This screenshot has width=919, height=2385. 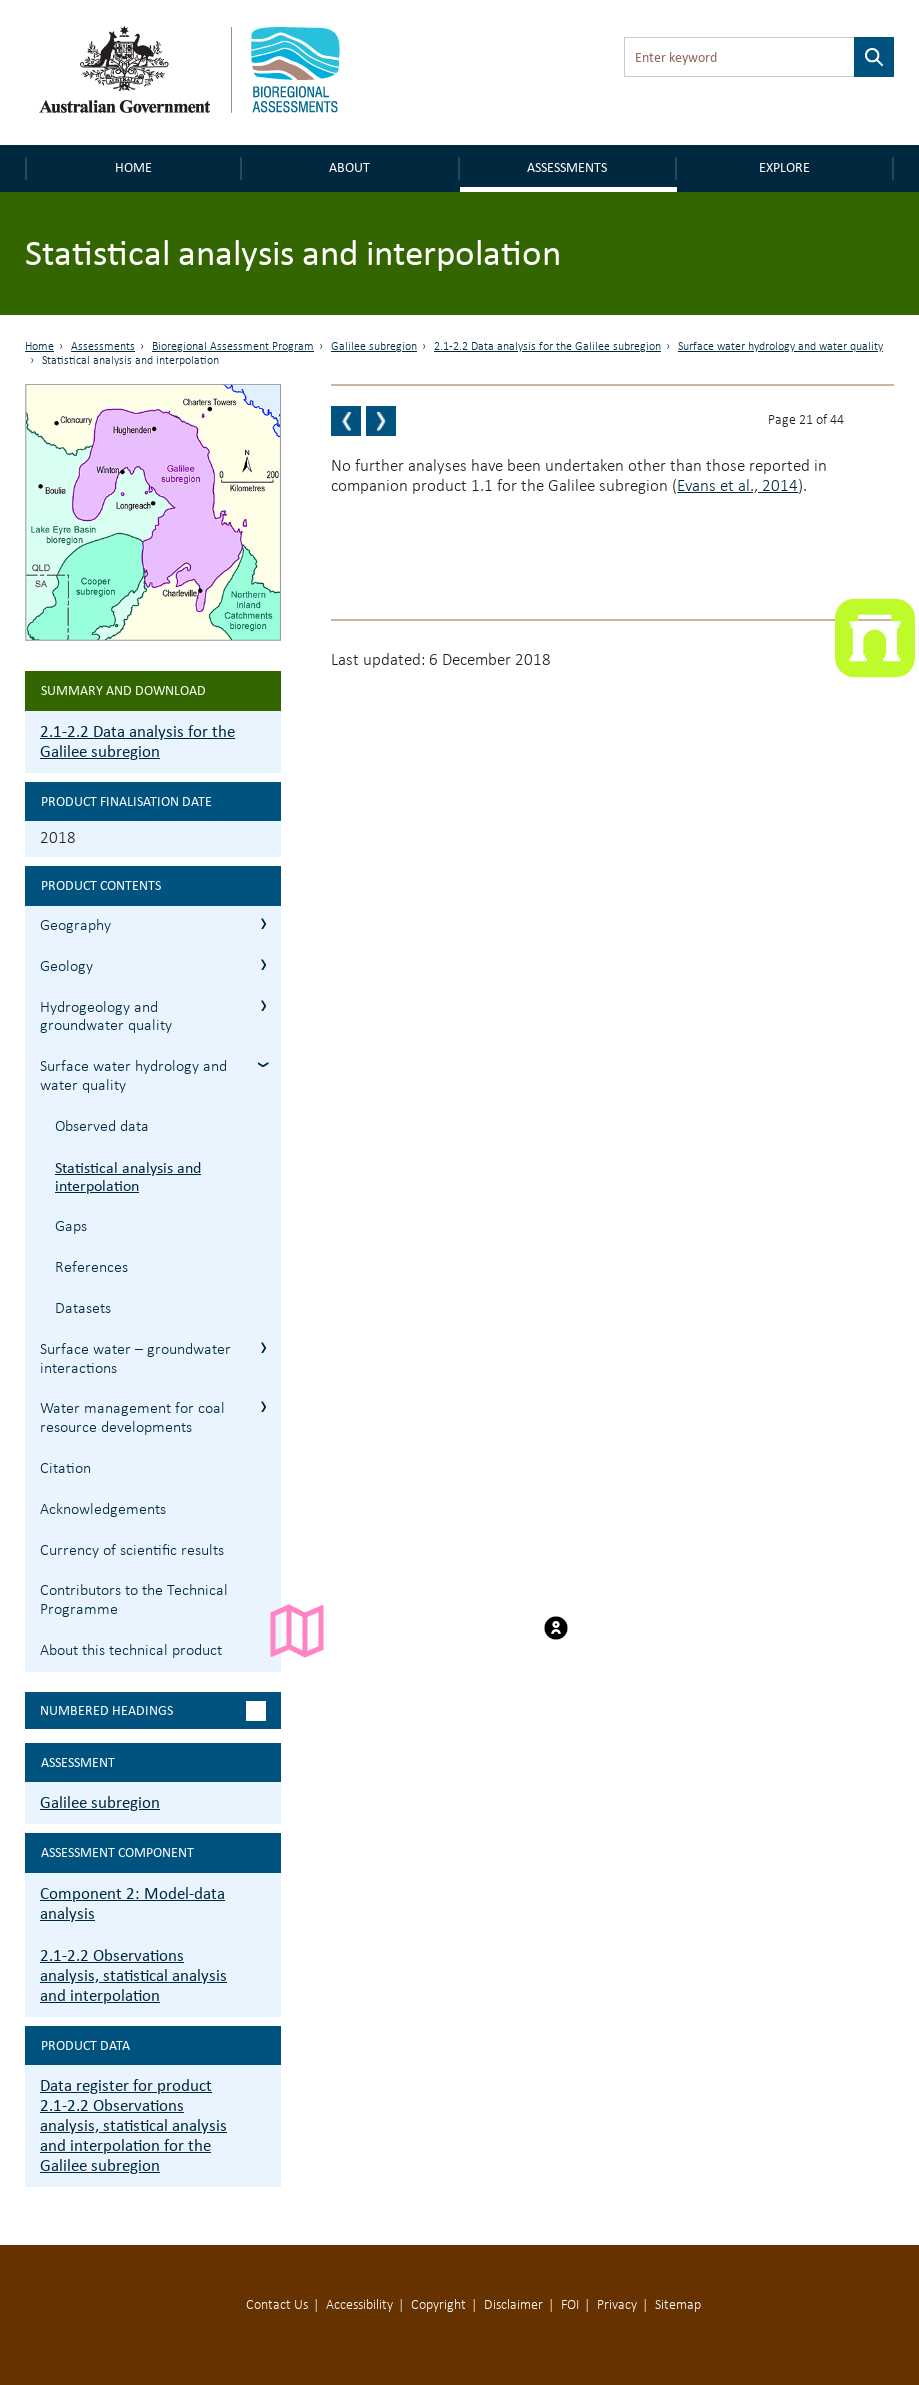 What do you see at coordinates (556, 1628) in the screenshot?
I see `access your account or profile` at bounding box center [556, 1628].